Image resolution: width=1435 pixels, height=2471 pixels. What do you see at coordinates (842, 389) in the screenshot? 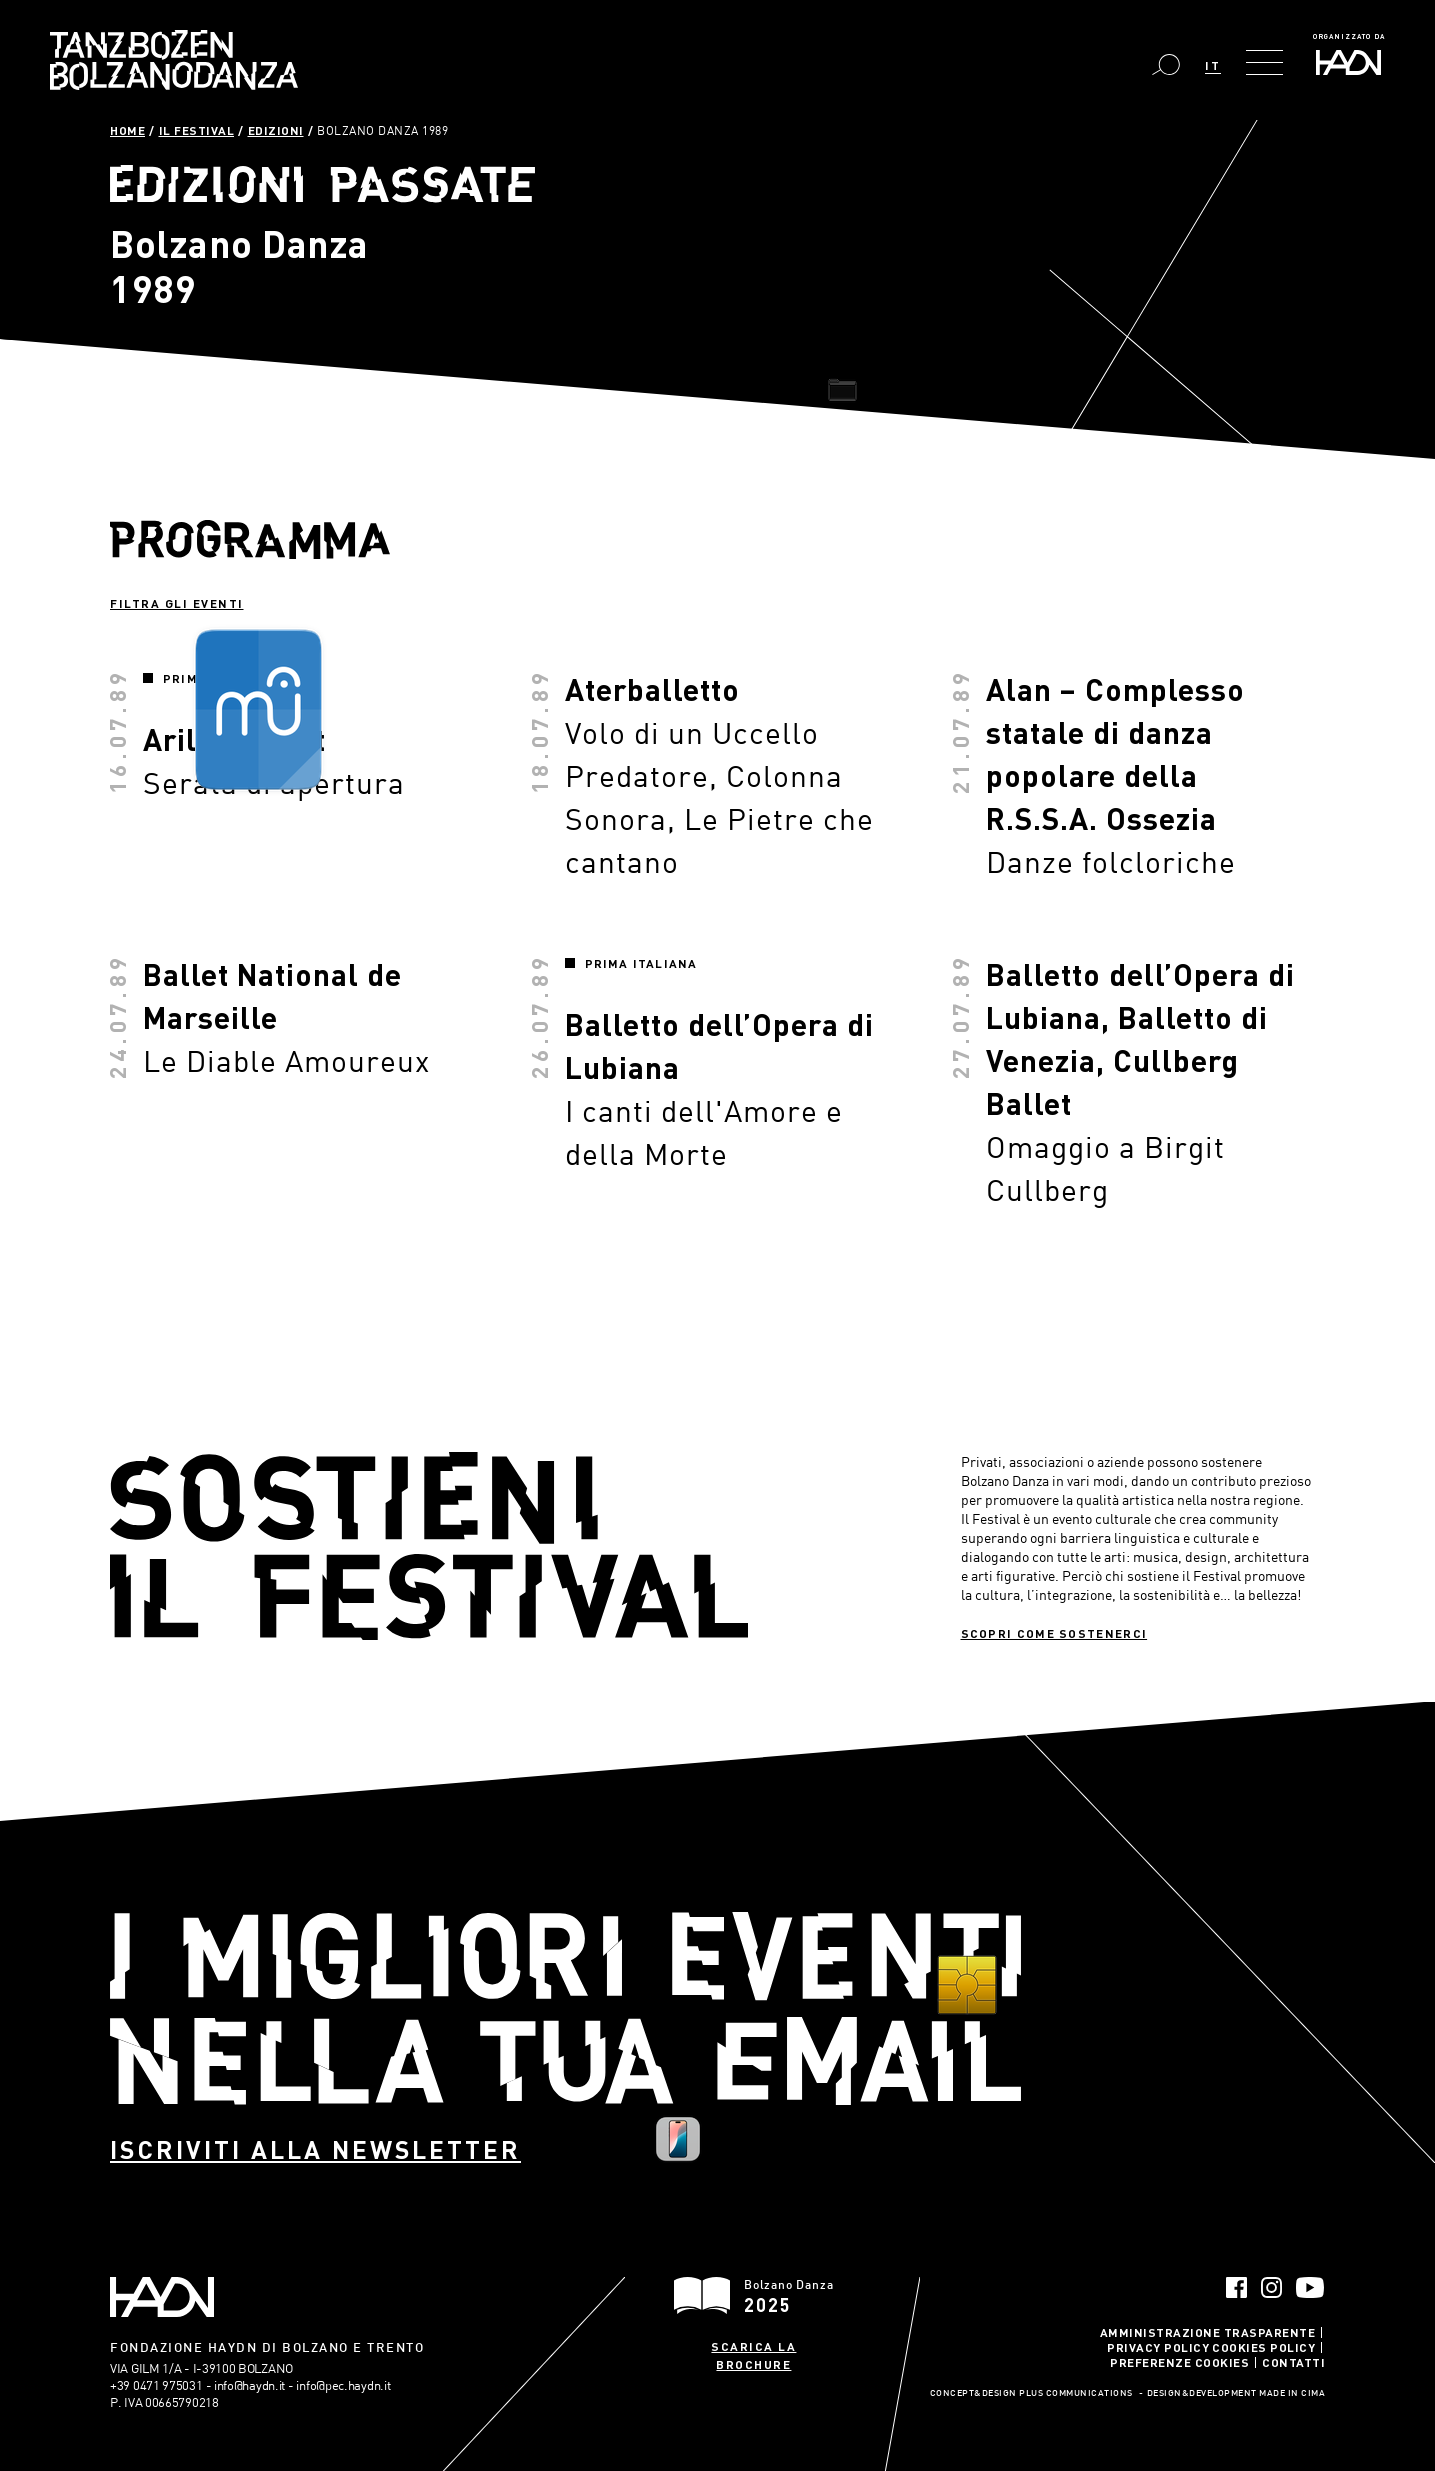
I see `access a mail folder` at bounding box center [842, 389].